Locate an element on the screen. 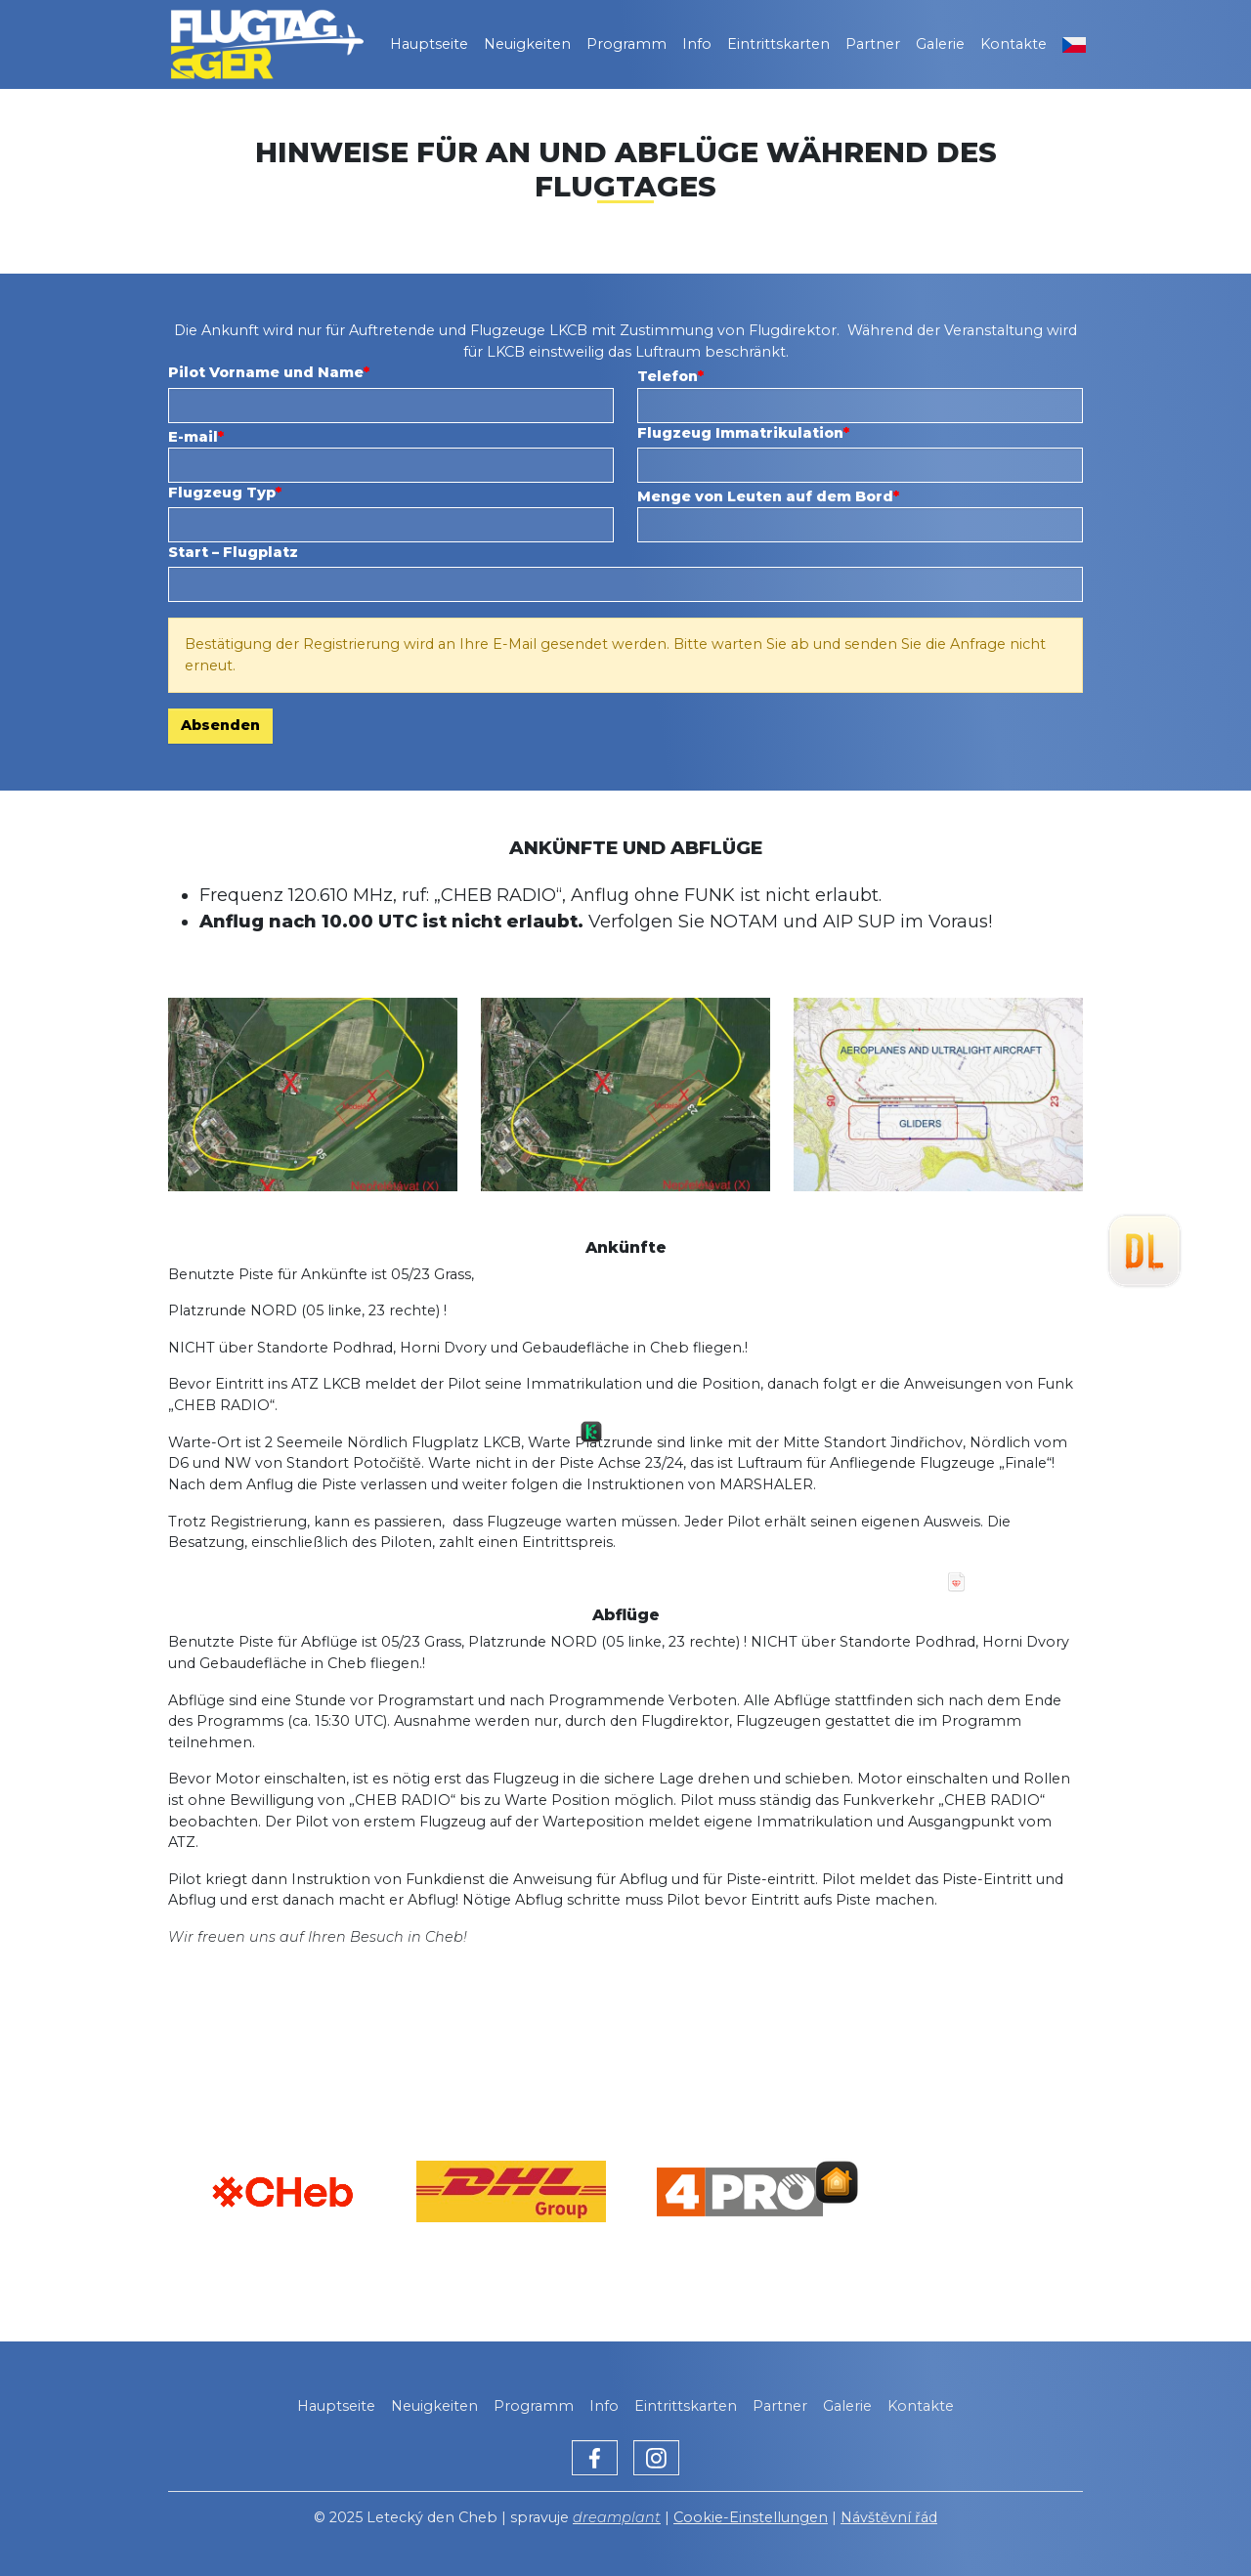  open cachyos kernel manager is located at coordinates (591, 1432).